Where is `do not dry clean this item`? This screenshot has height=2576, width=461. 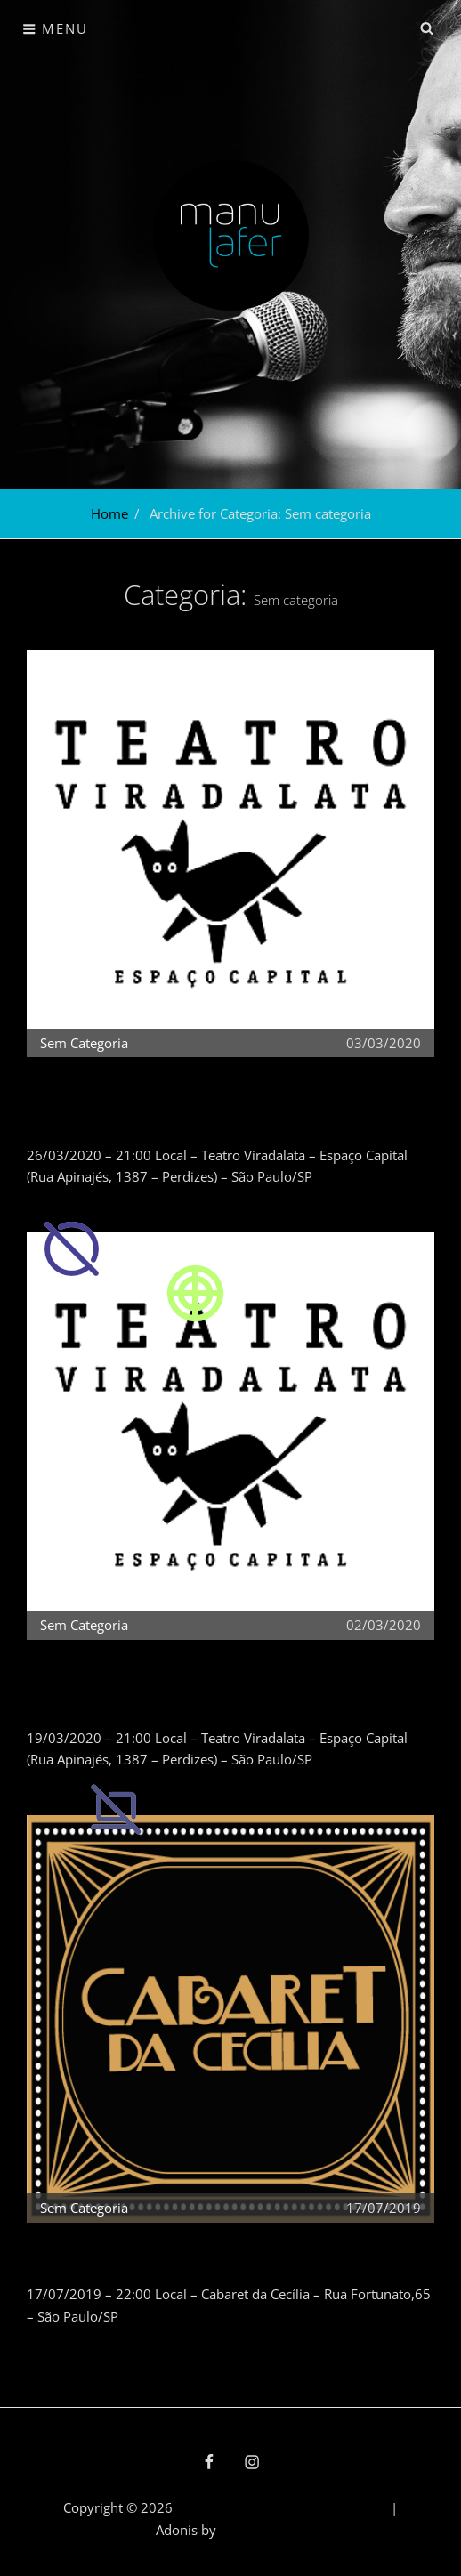 do not dry clean this item is located at coordinates (71, 1248).